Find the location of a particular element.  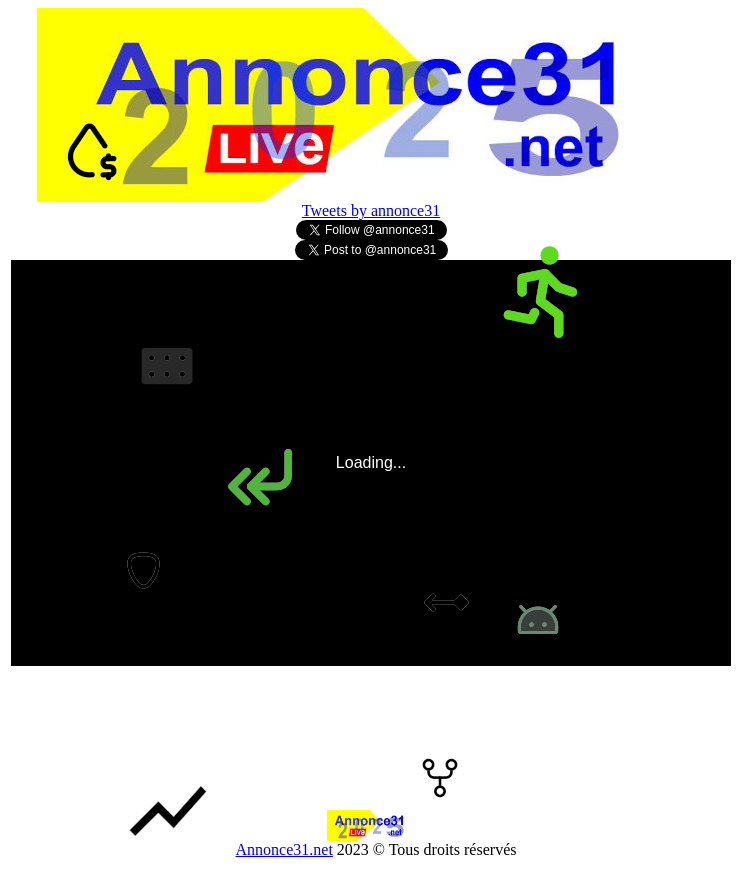

access music or guitar-related features is located at coordinates (143, 570).